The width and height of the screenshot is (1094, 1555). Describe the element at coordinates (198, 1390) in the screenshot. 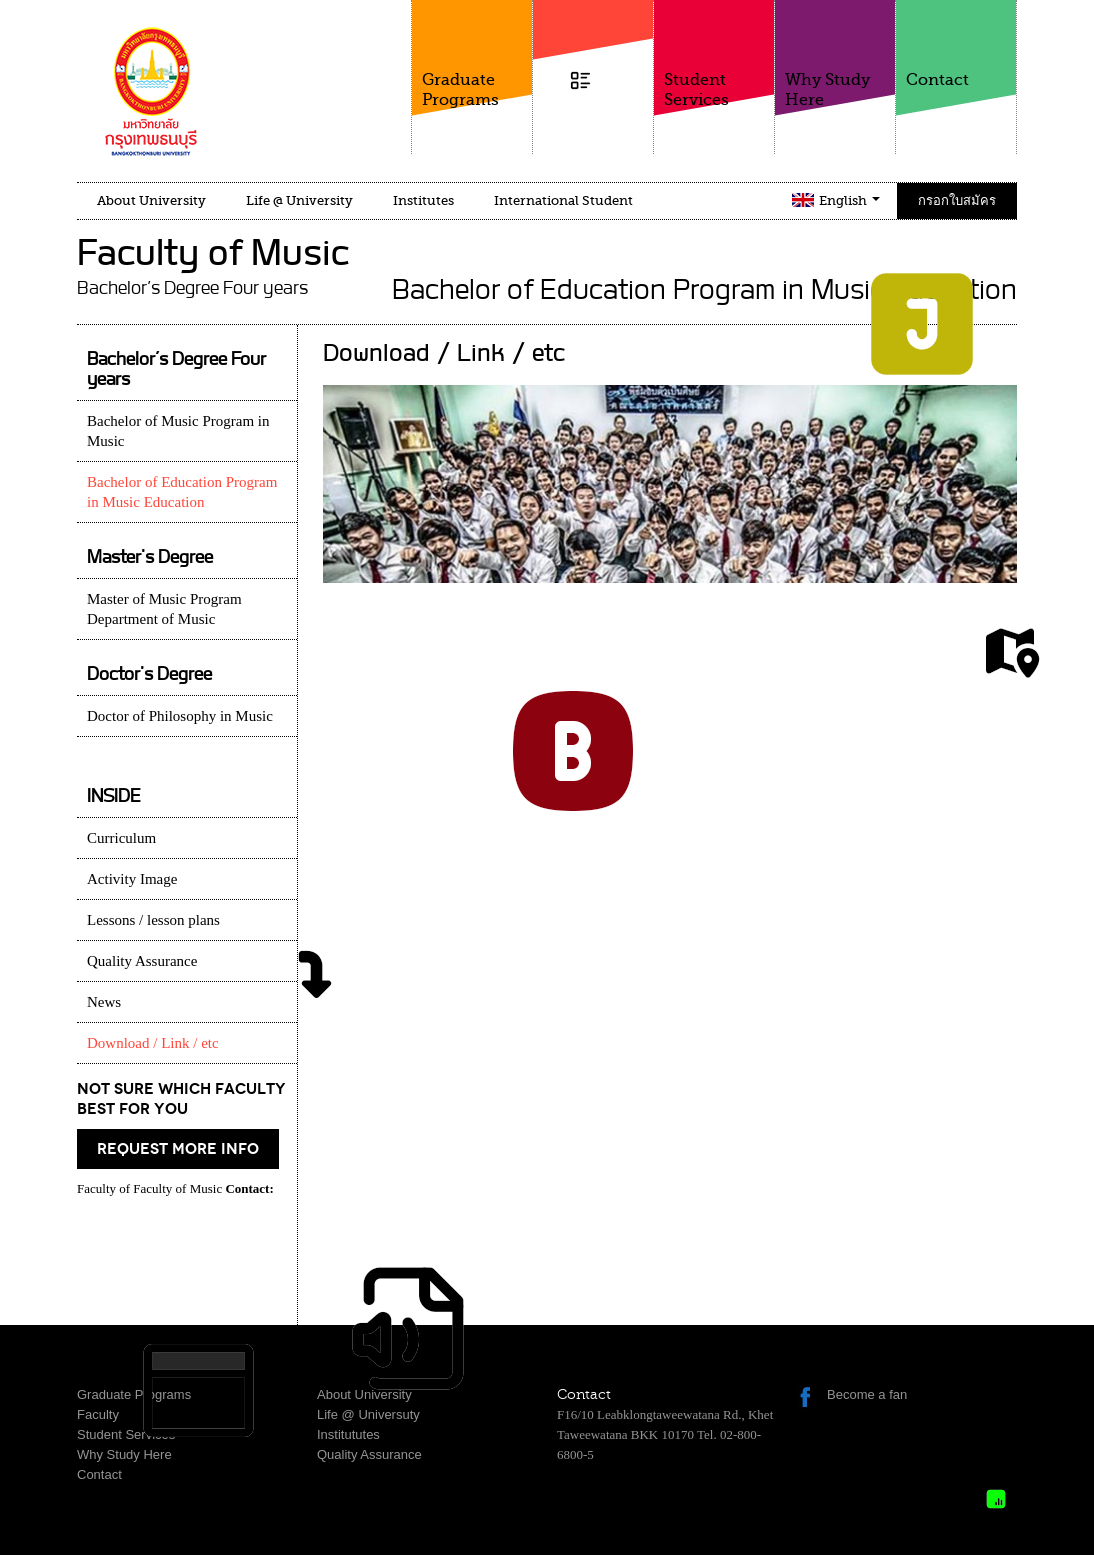

I see `open web browser` at that location.